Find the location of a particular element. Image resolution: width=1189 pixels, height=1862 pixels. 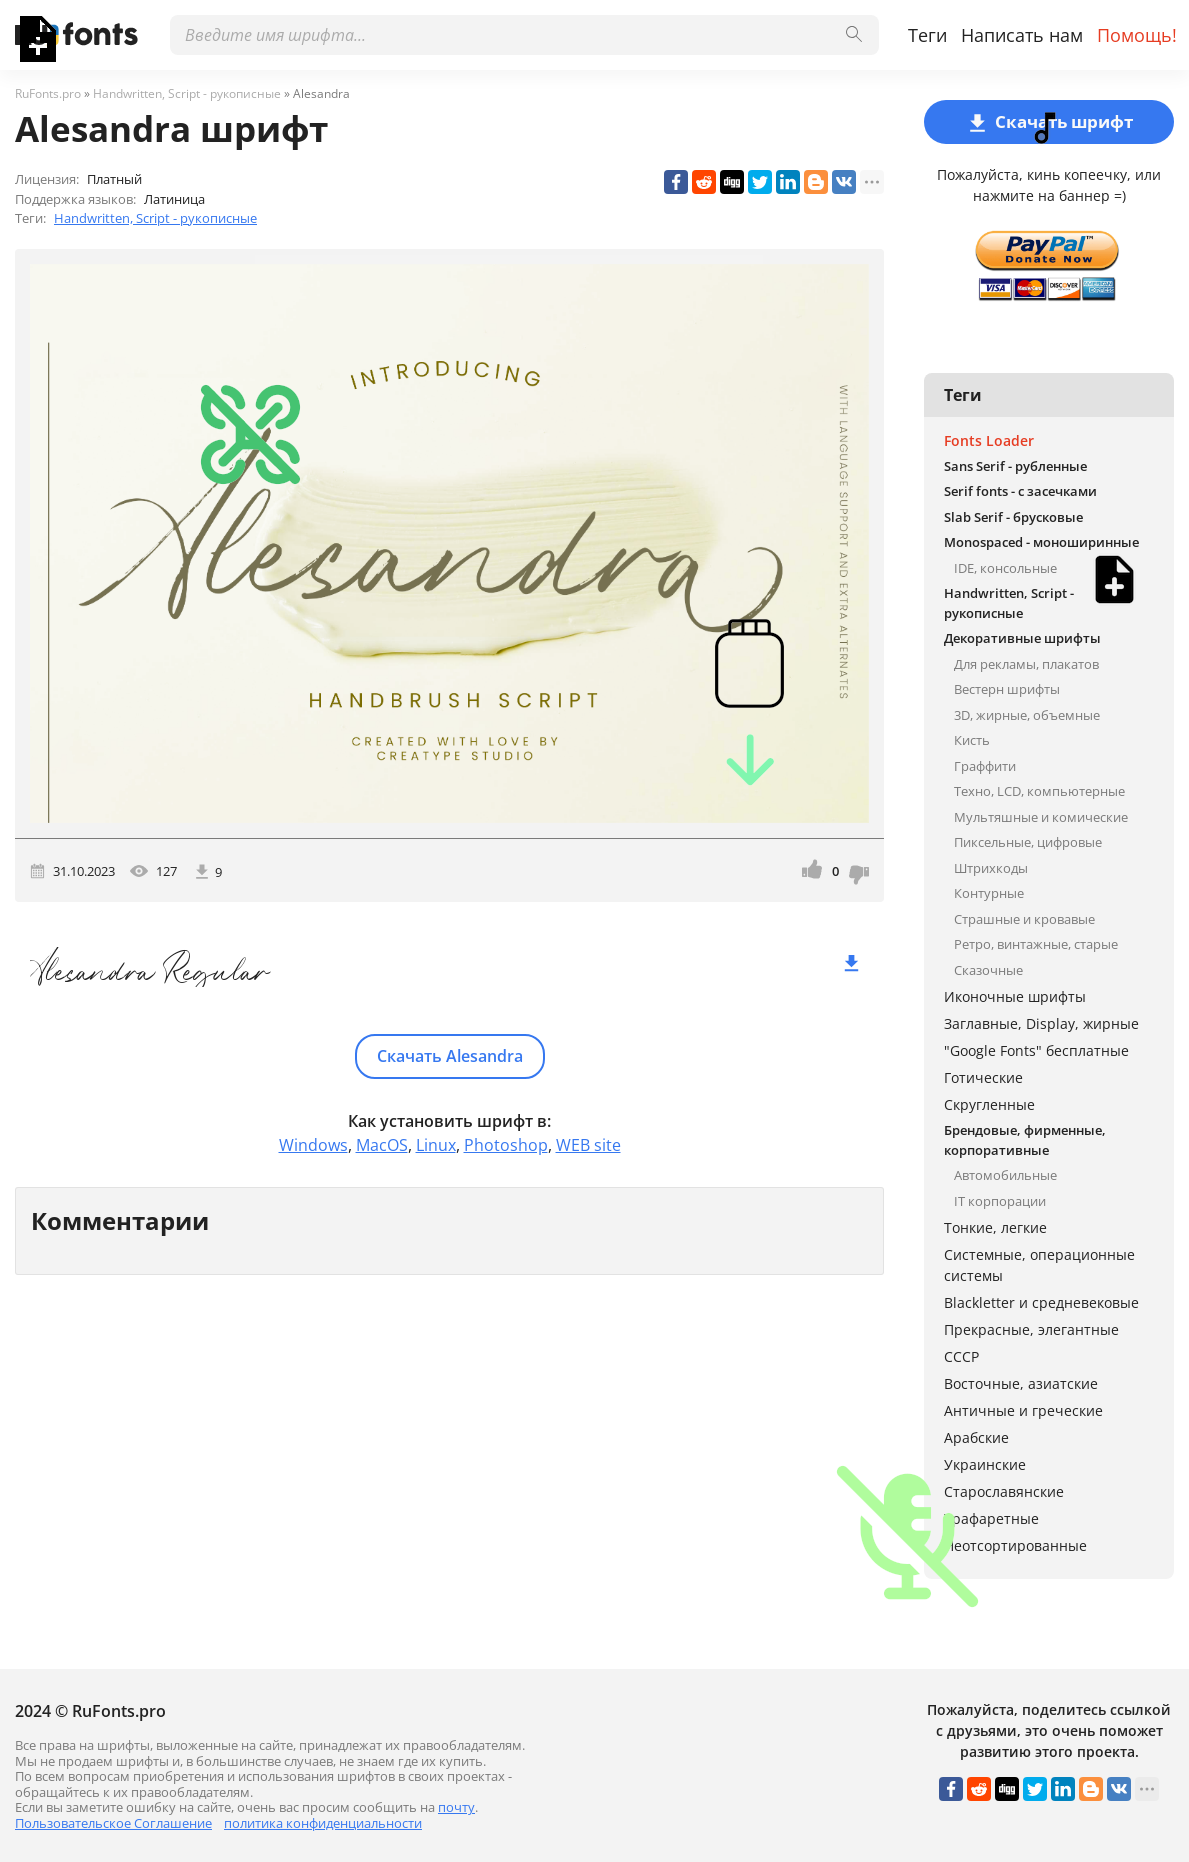

mute microphone is located at coordinates (907, 1536).